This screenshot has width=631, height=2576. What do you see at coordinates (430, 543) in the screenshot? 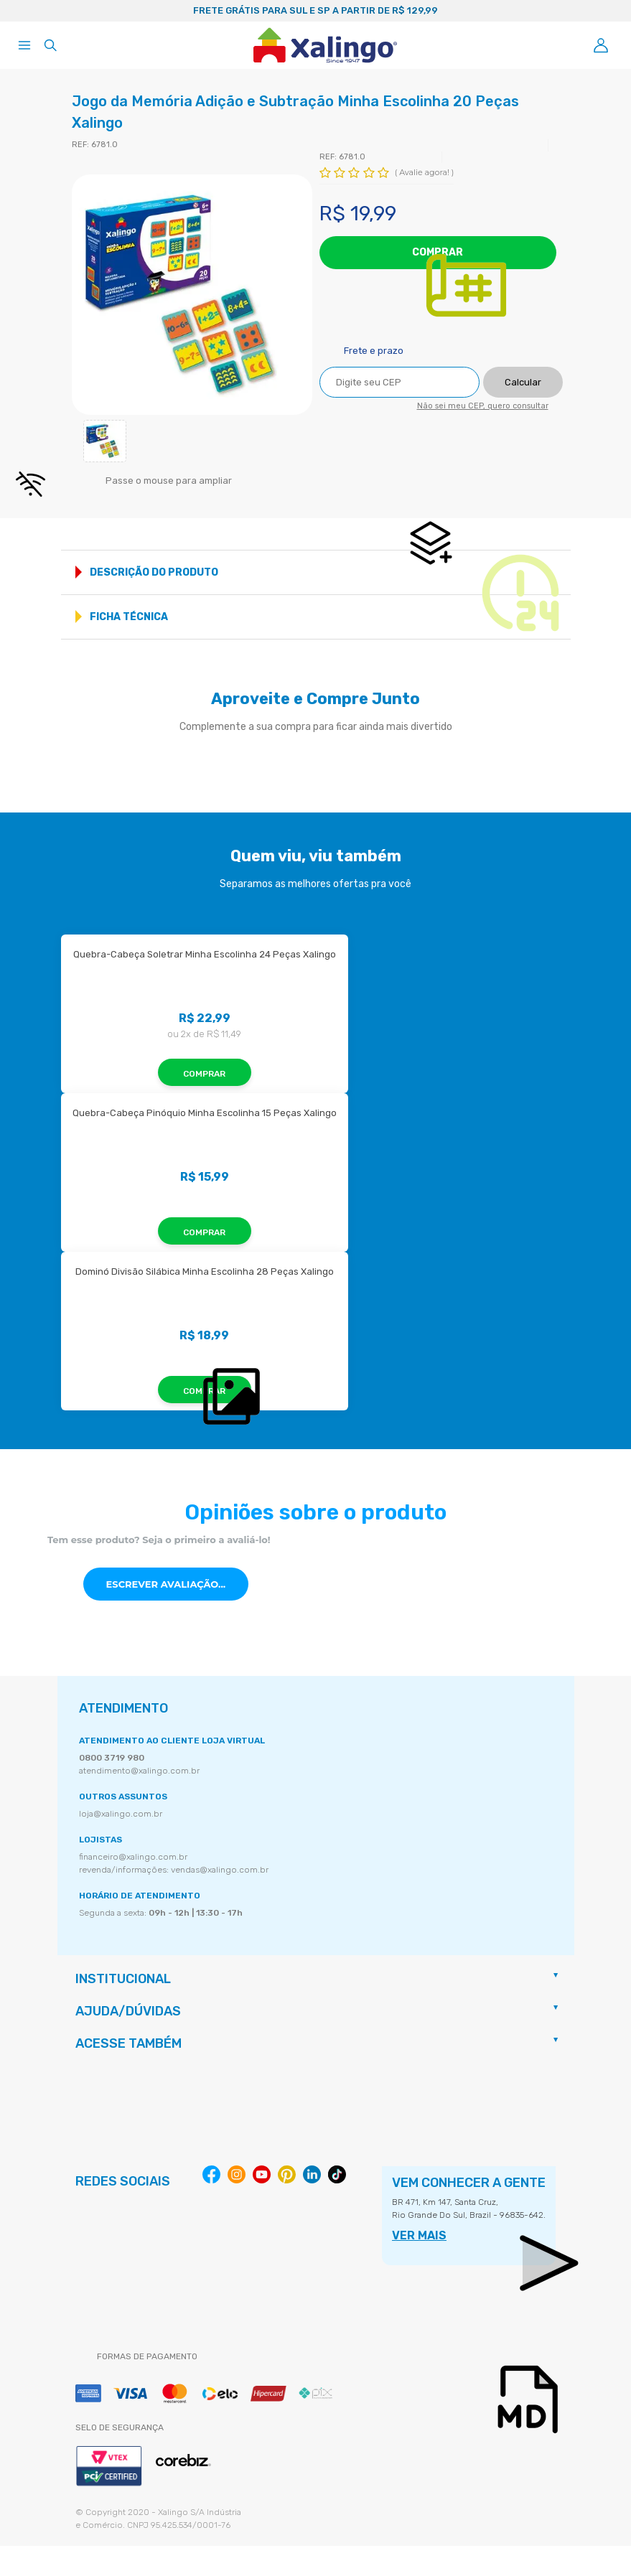
I see `add a new layer to the stack` at bounding box center [430, 543].